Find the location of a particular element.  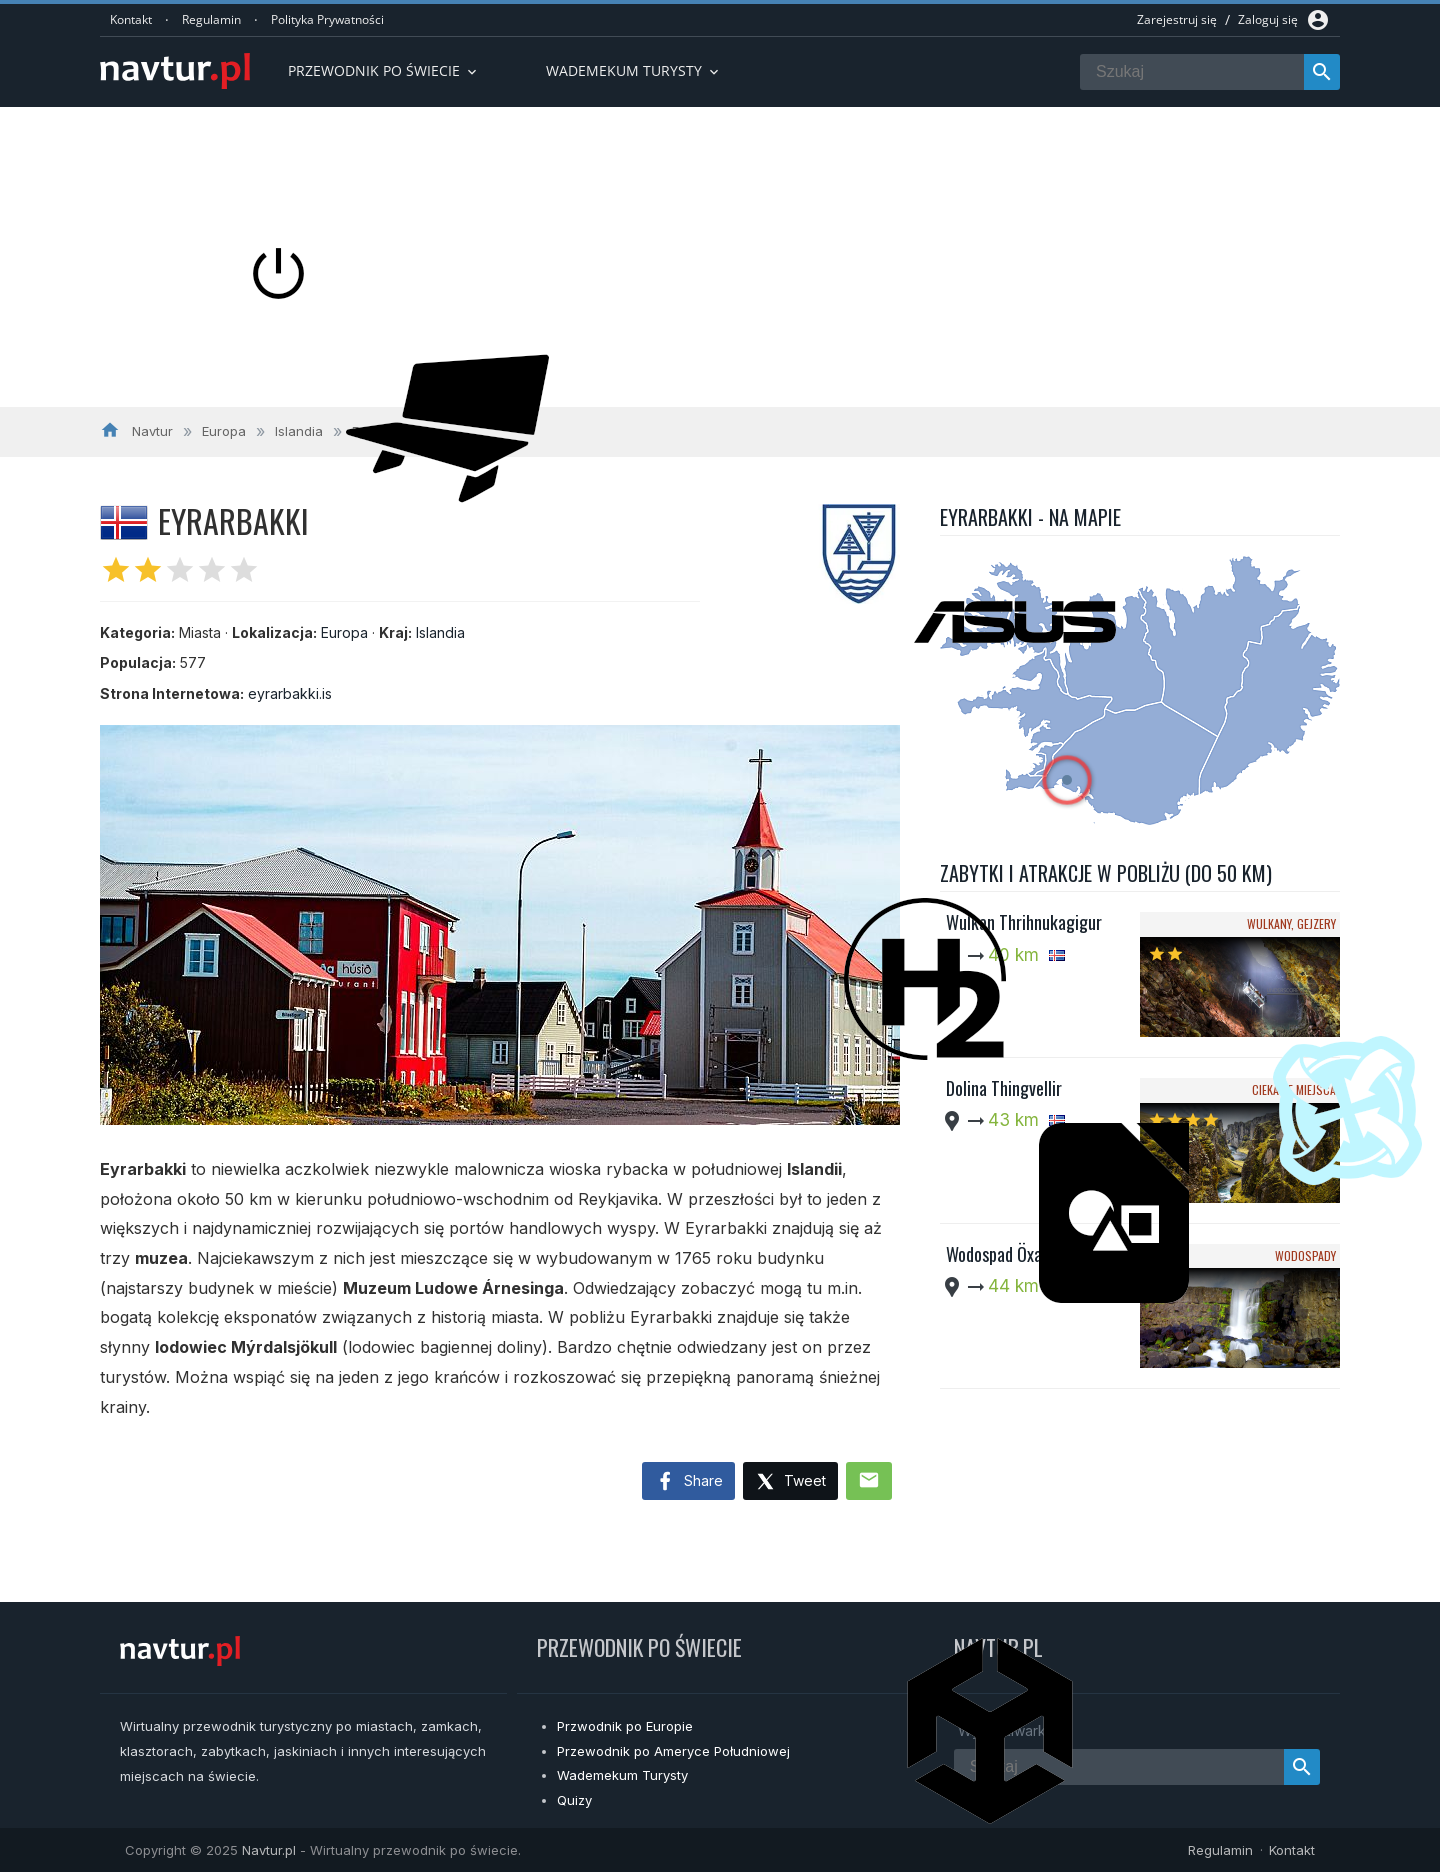

open Blockbench 3D modeling application is located at coordinates (447, 428).